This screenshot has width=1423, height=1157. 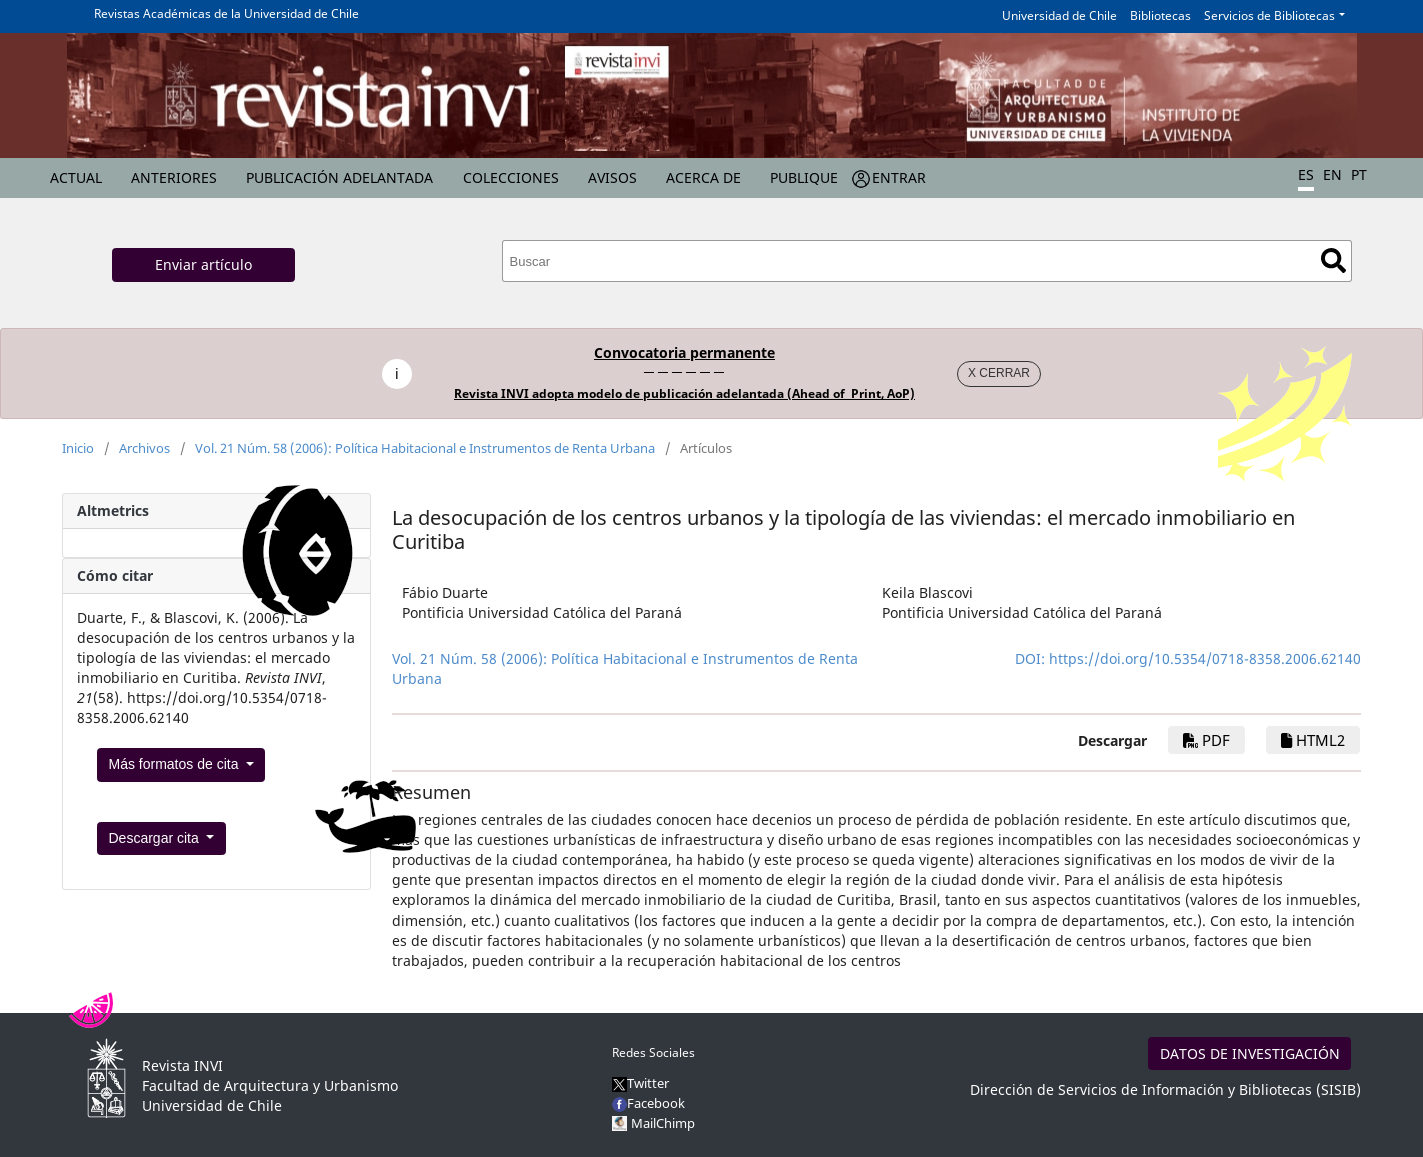 I want to click on ancient or prehistoric game element, so click(x=297, y=550).